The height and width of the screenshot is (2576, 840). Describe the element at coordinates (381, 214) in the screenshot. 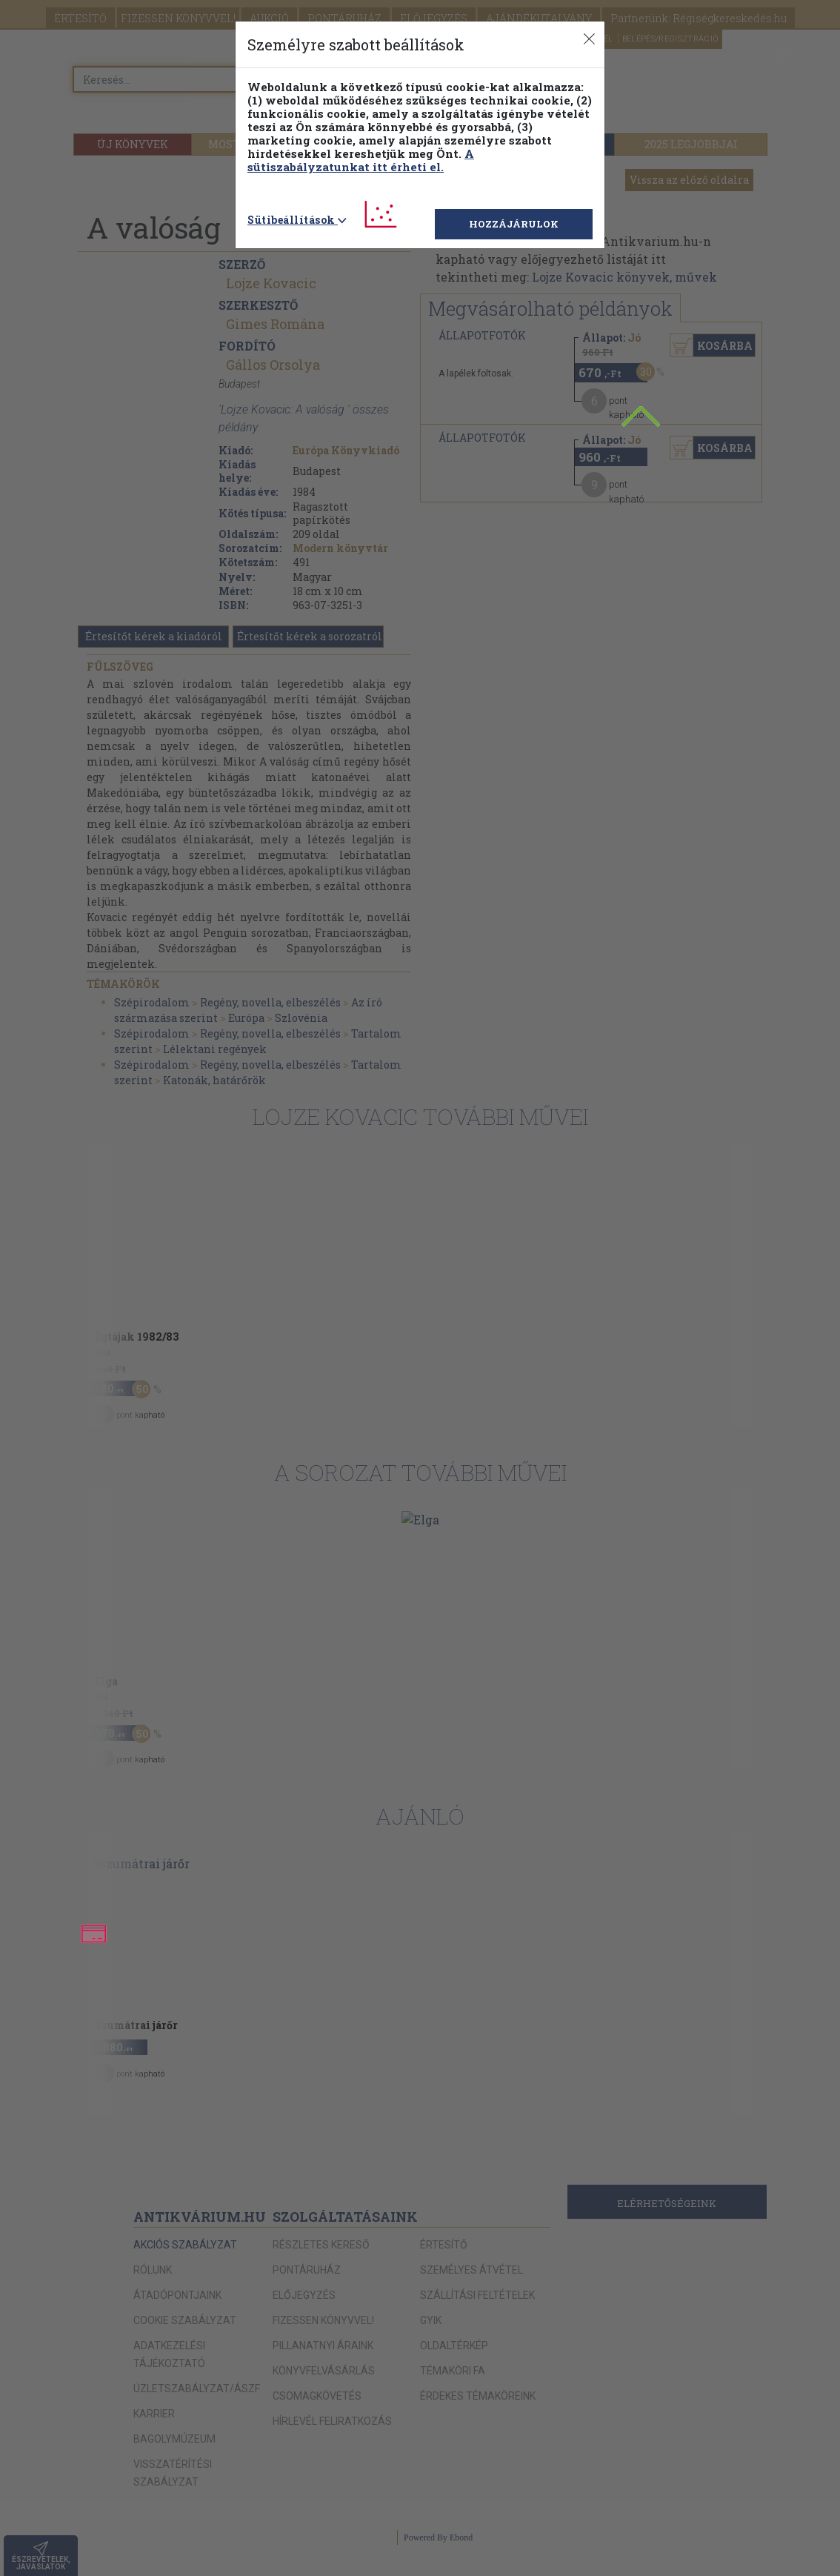

I see `view scatter plot data` at that location.